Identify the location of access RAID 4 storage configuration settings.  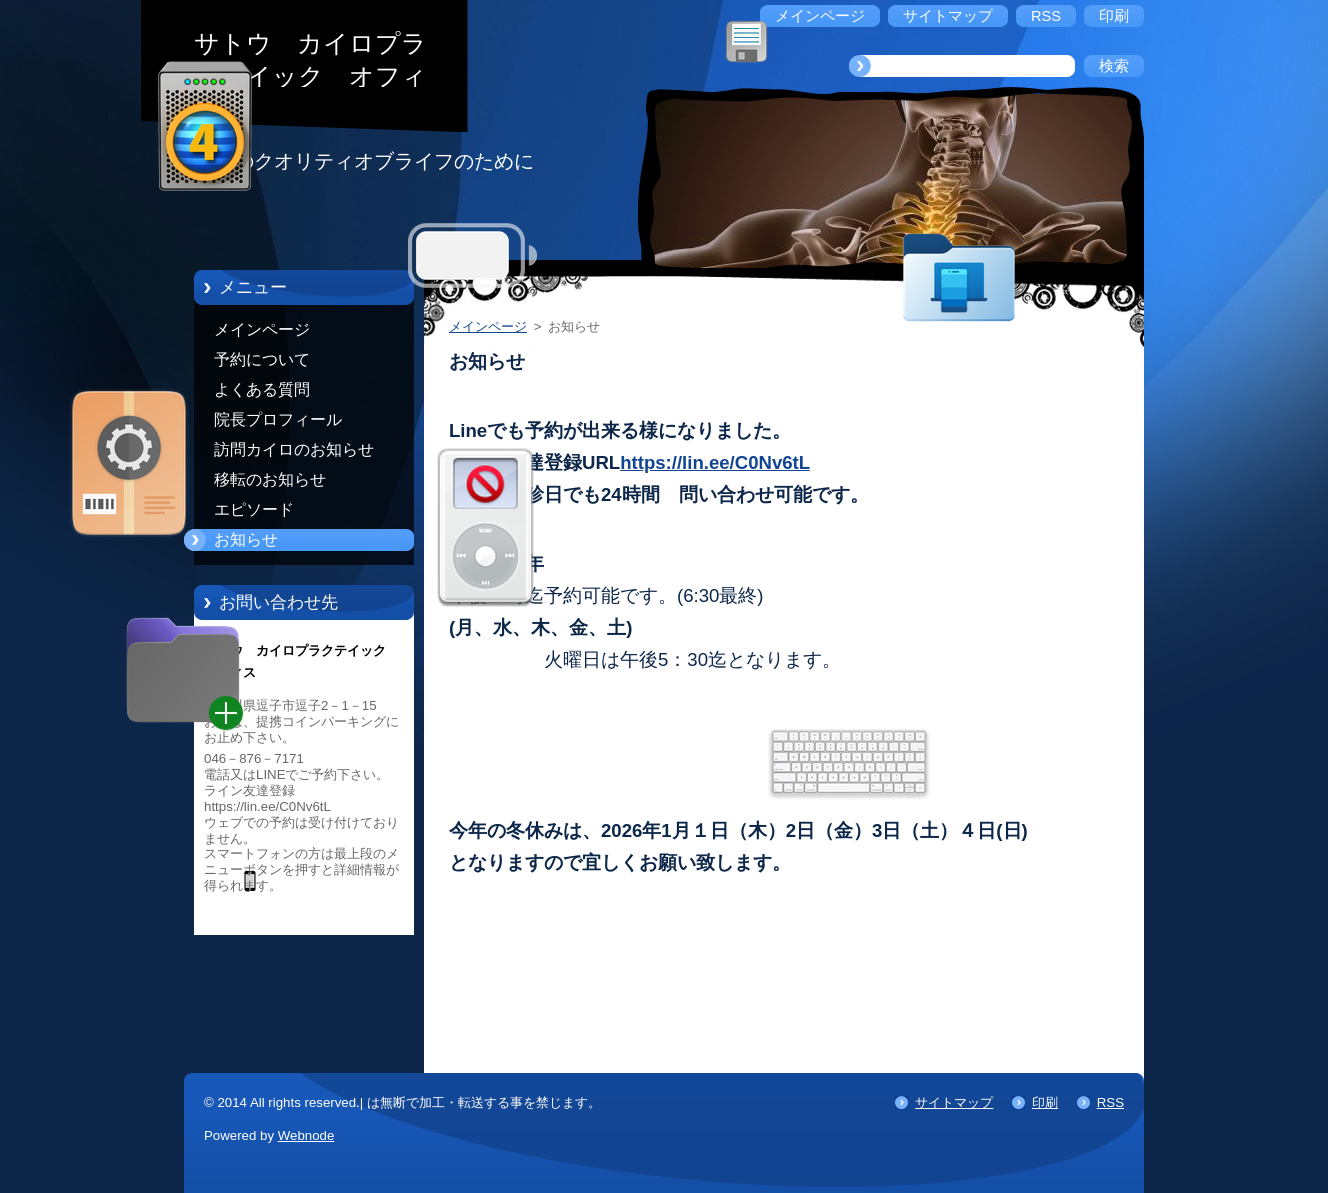
(205, 126).